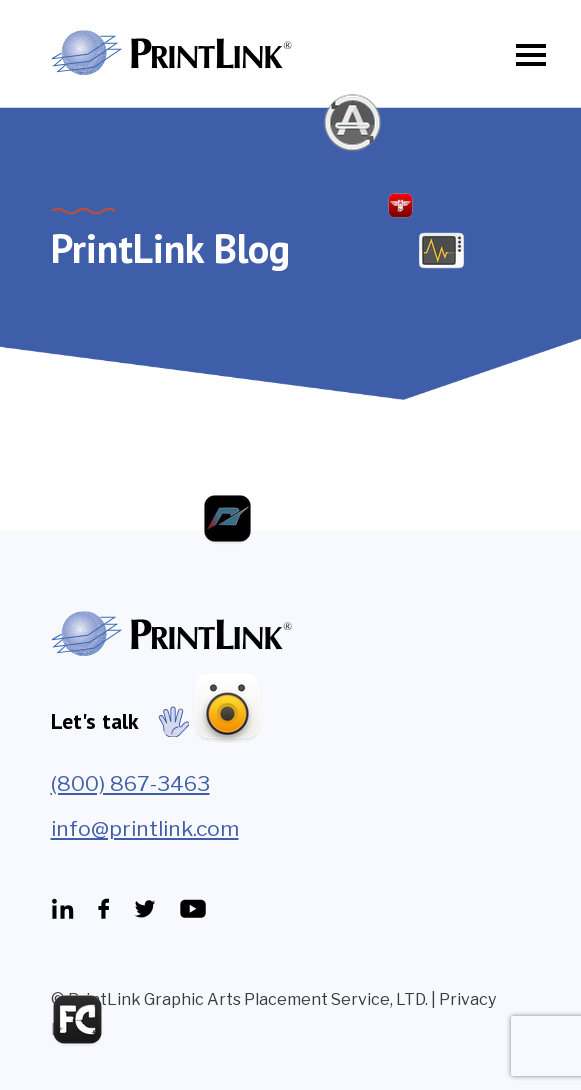 This screenshot has height=1090, width=581. I want to click on launch need for speed rivals game, so click(227, 518).